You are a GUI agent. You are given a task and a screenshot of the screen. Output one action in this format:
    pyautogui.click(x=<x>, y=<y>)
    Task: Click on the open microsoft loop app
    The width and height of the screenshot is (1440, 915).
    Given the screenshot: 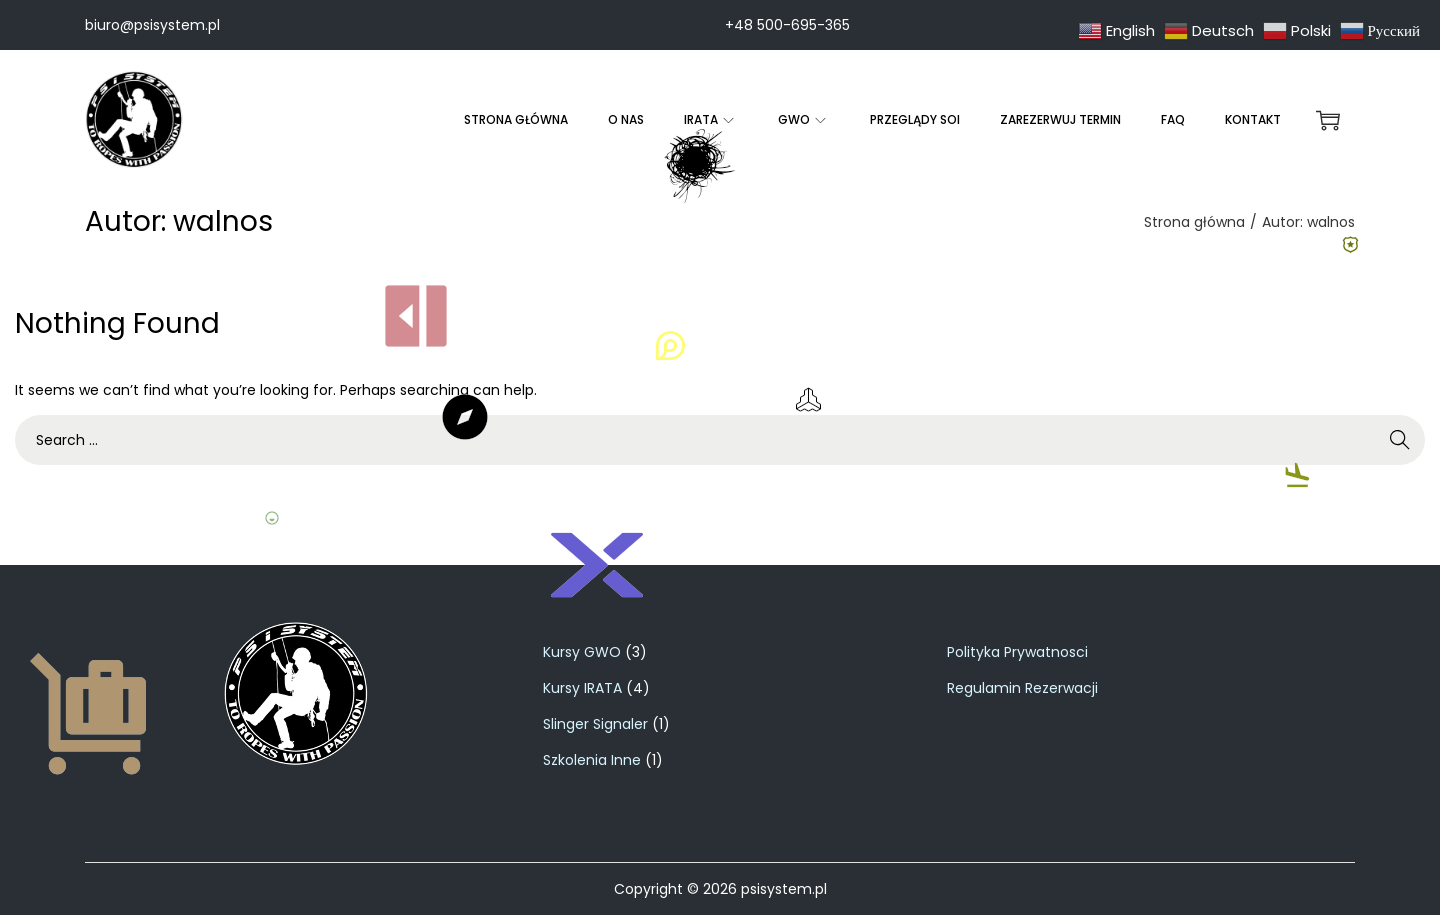 What is the action you would take?
    pyautogui.click(x=670, y=345)
    